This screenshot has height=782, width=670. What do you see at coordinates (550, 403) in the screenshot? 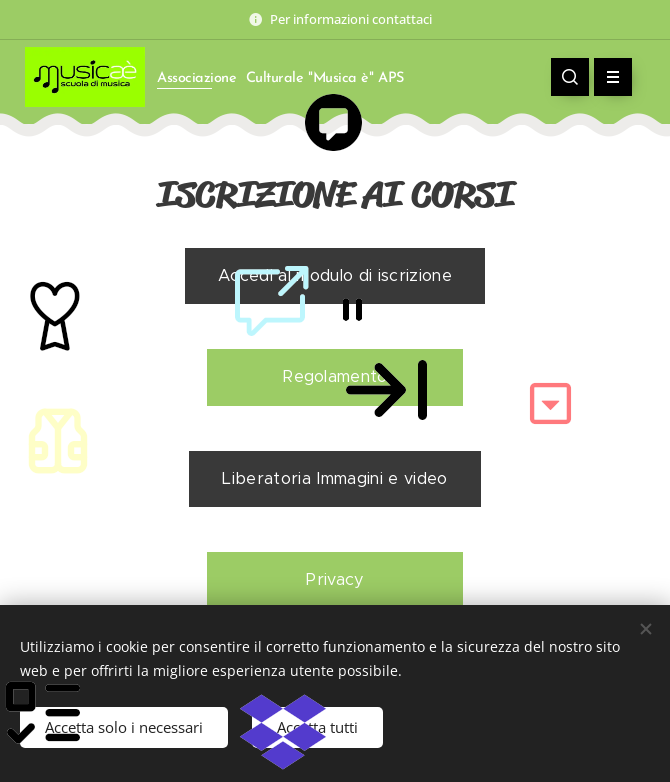
I see `open a dropdown menu` at bounding box center [550, 403].